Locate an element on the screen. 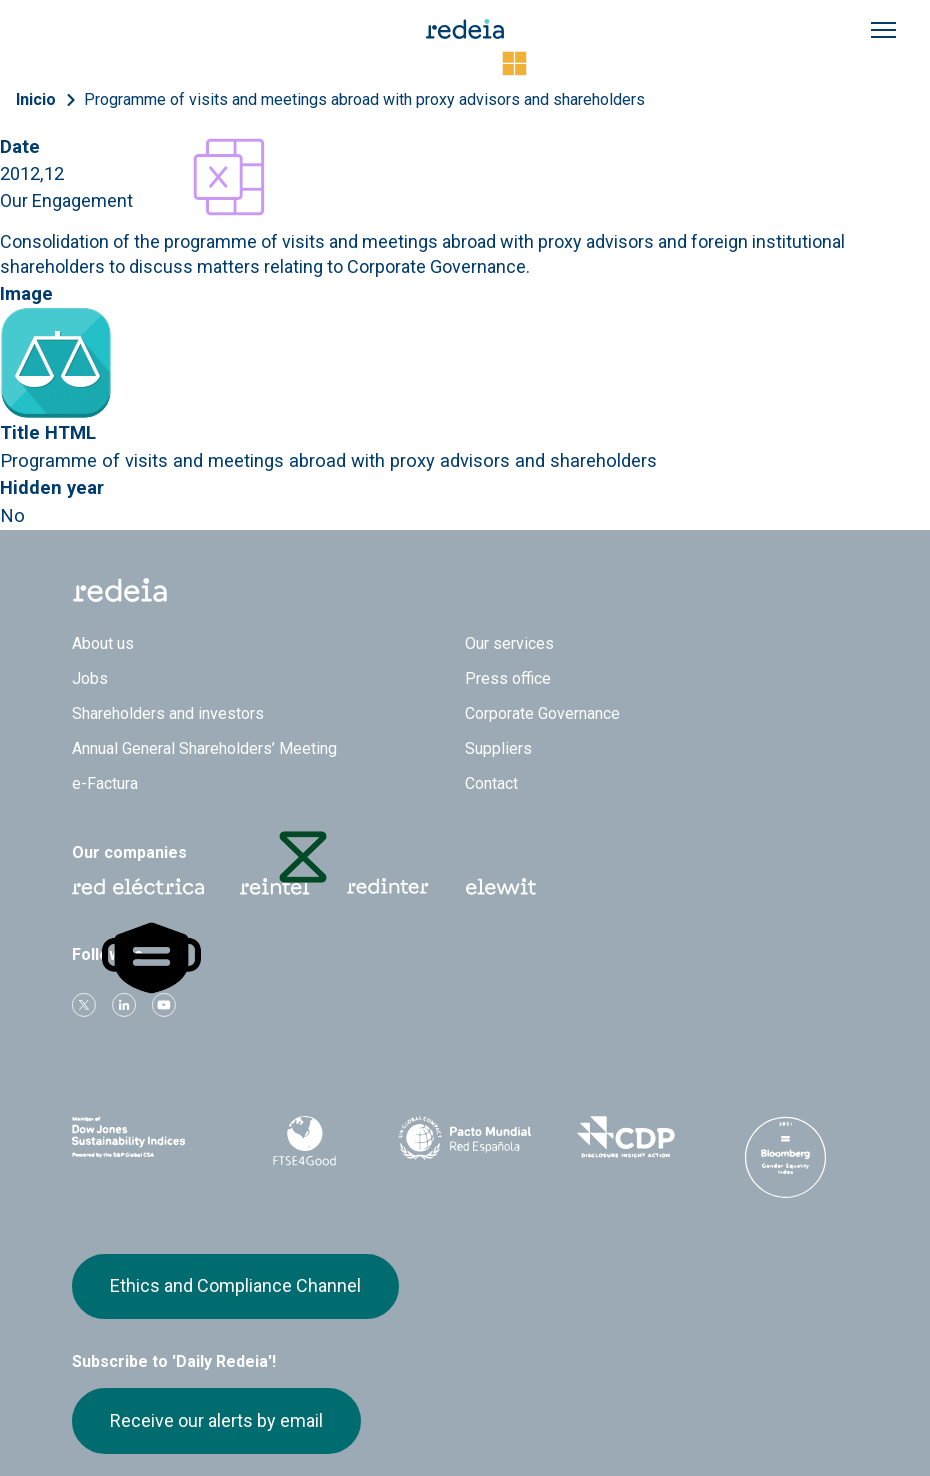 This screenshot has height=1476, width=930. open microsoft excel is located at coordinates (232, 177).